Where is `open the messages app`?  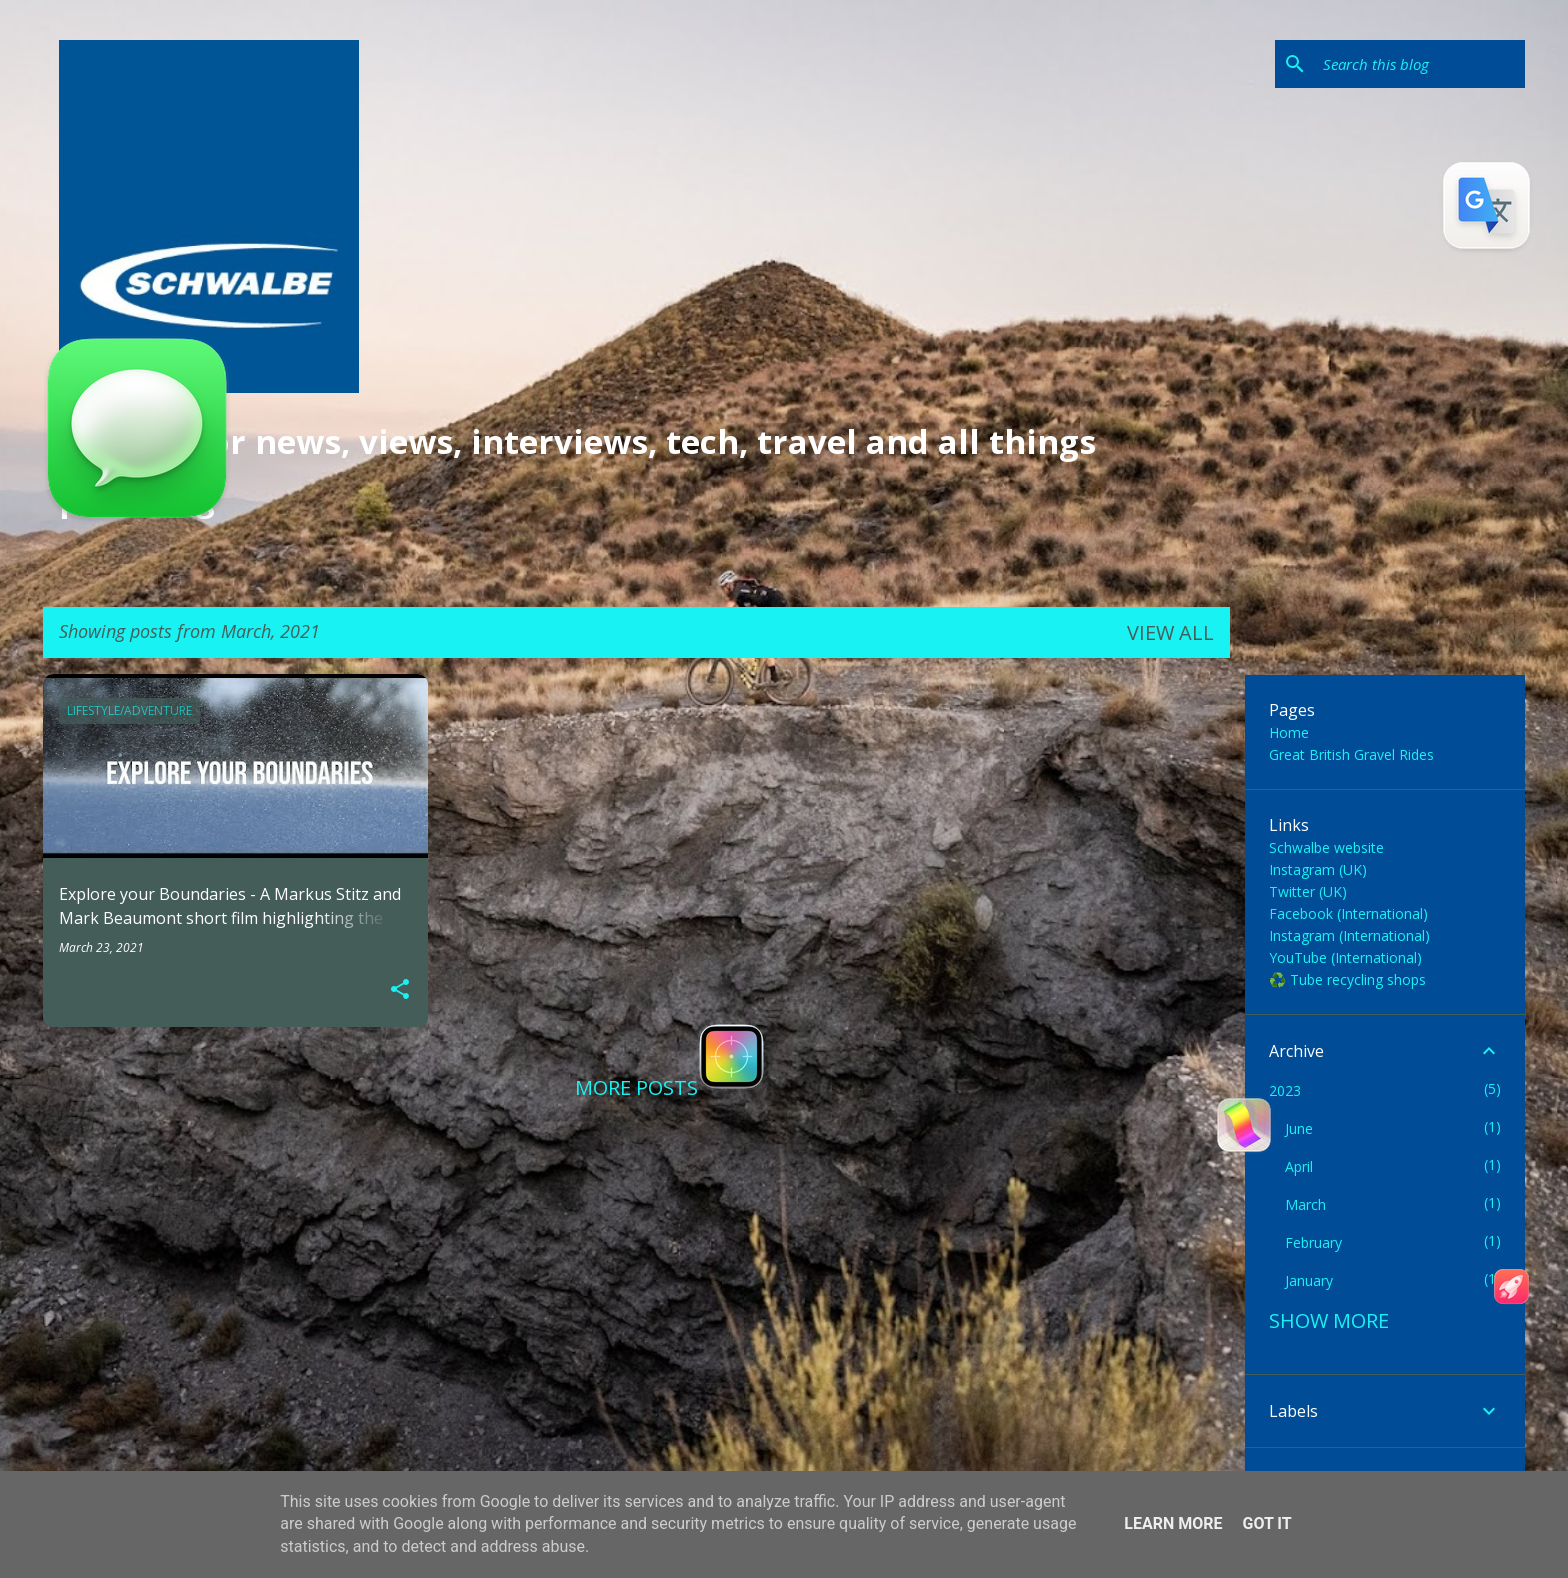
open the messages app is located at coordinates (137, 428).